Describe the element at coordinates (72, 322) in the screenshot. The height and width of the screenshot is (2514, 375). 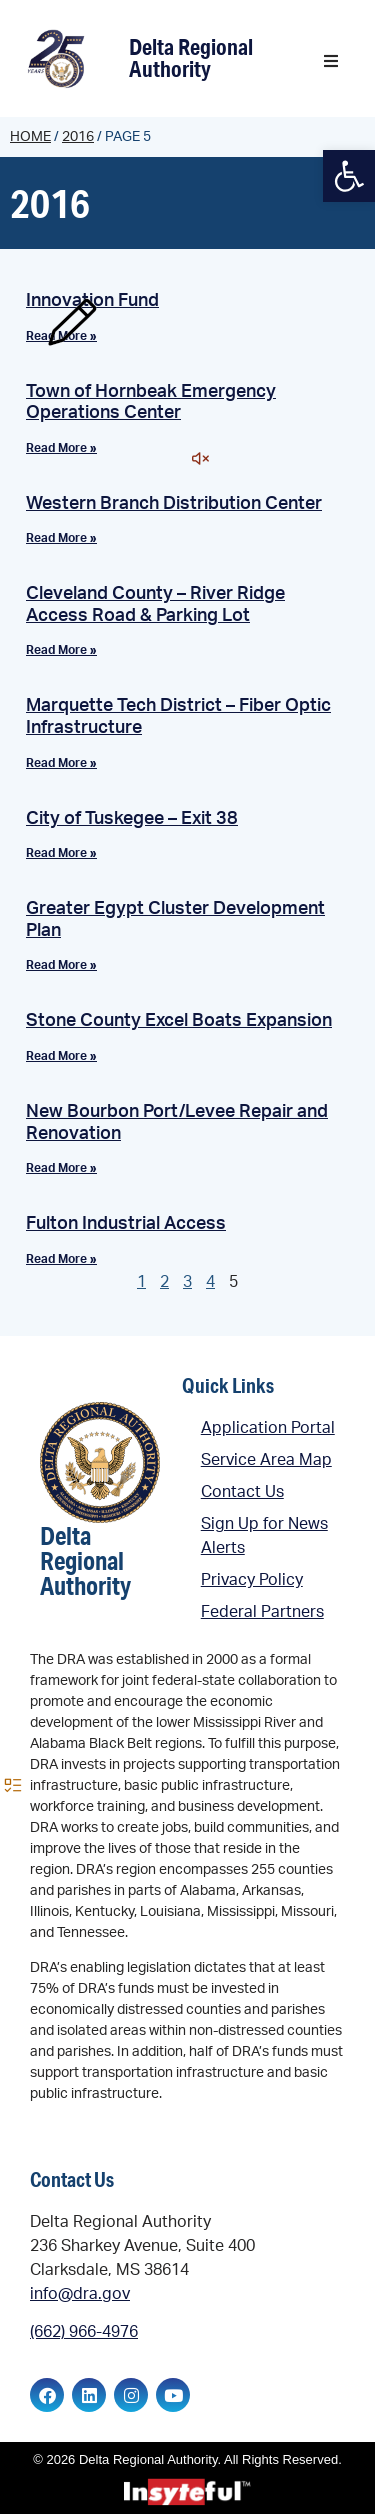
I see `edit this item` at that location.